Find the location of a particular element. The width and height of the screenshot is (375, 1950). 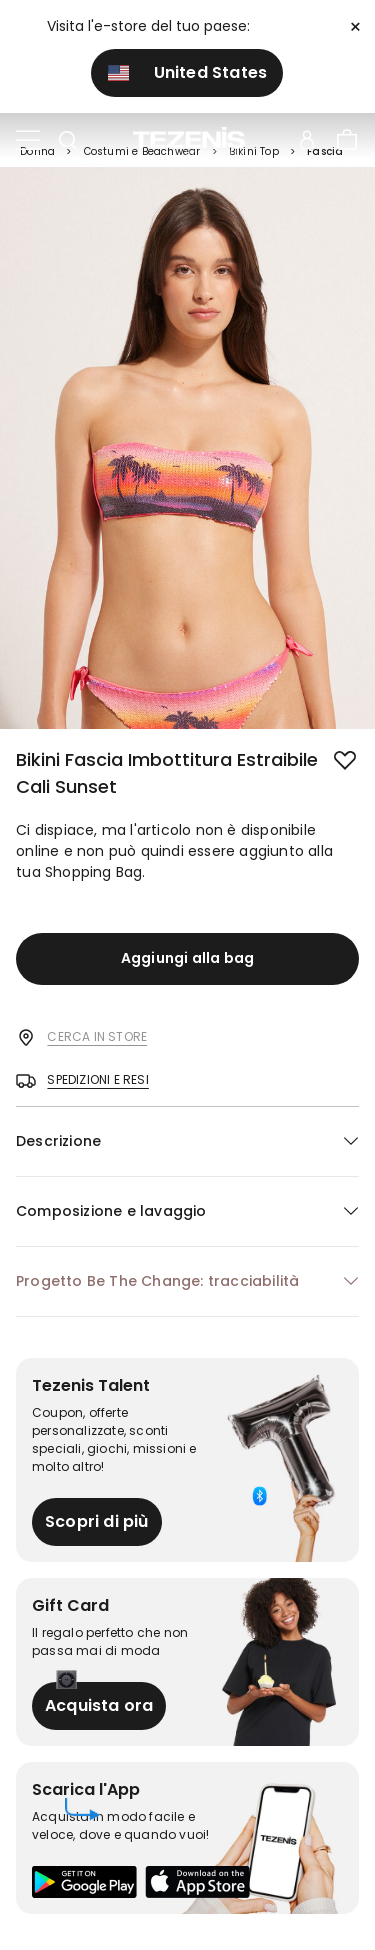

forward an email to another recipient is located at coordinates (83, 1807).